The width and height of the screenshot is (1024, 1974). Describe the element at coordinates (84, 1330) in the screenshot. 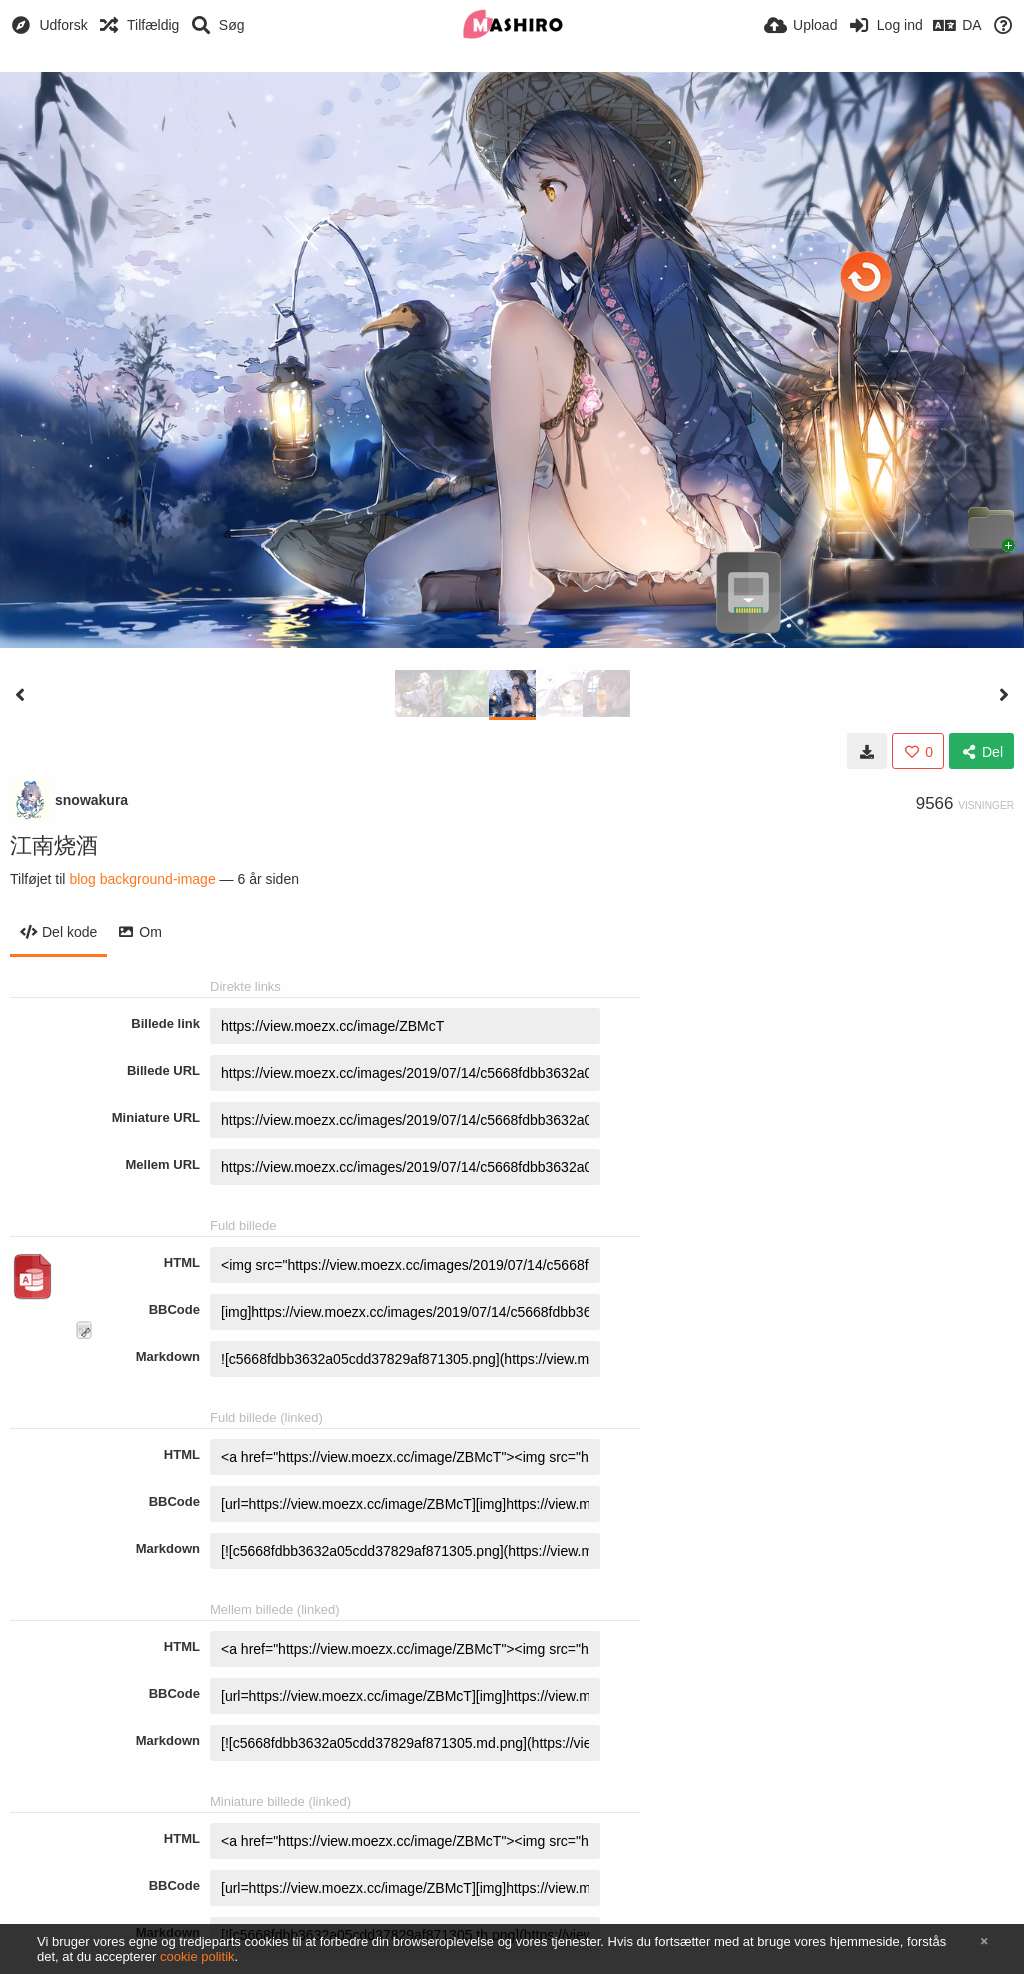

I see `open the documents app` at that location.